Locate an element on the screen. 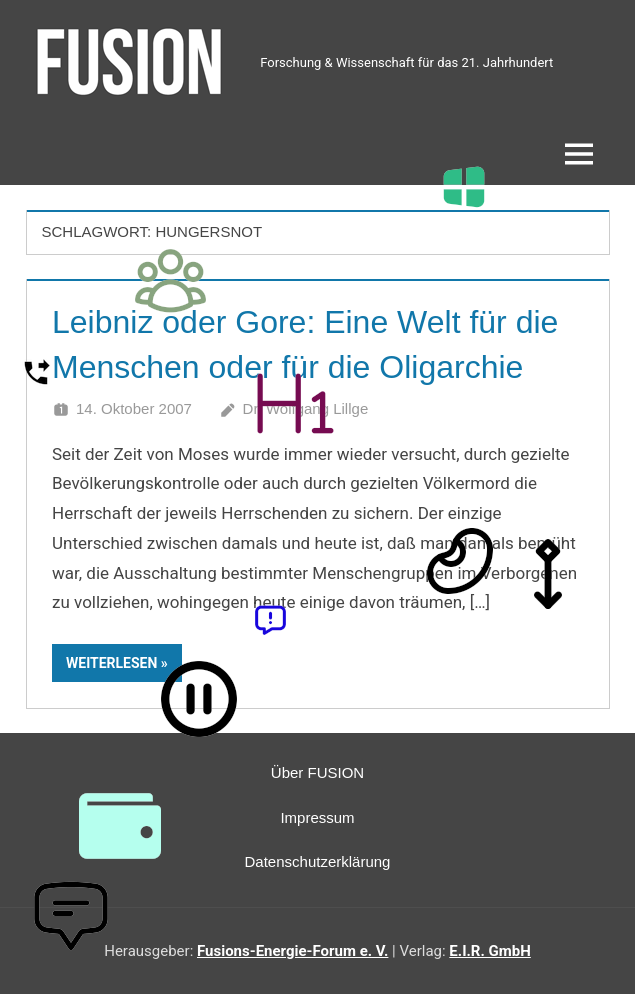  open chat or messaging is located at coordinates (71, 916).